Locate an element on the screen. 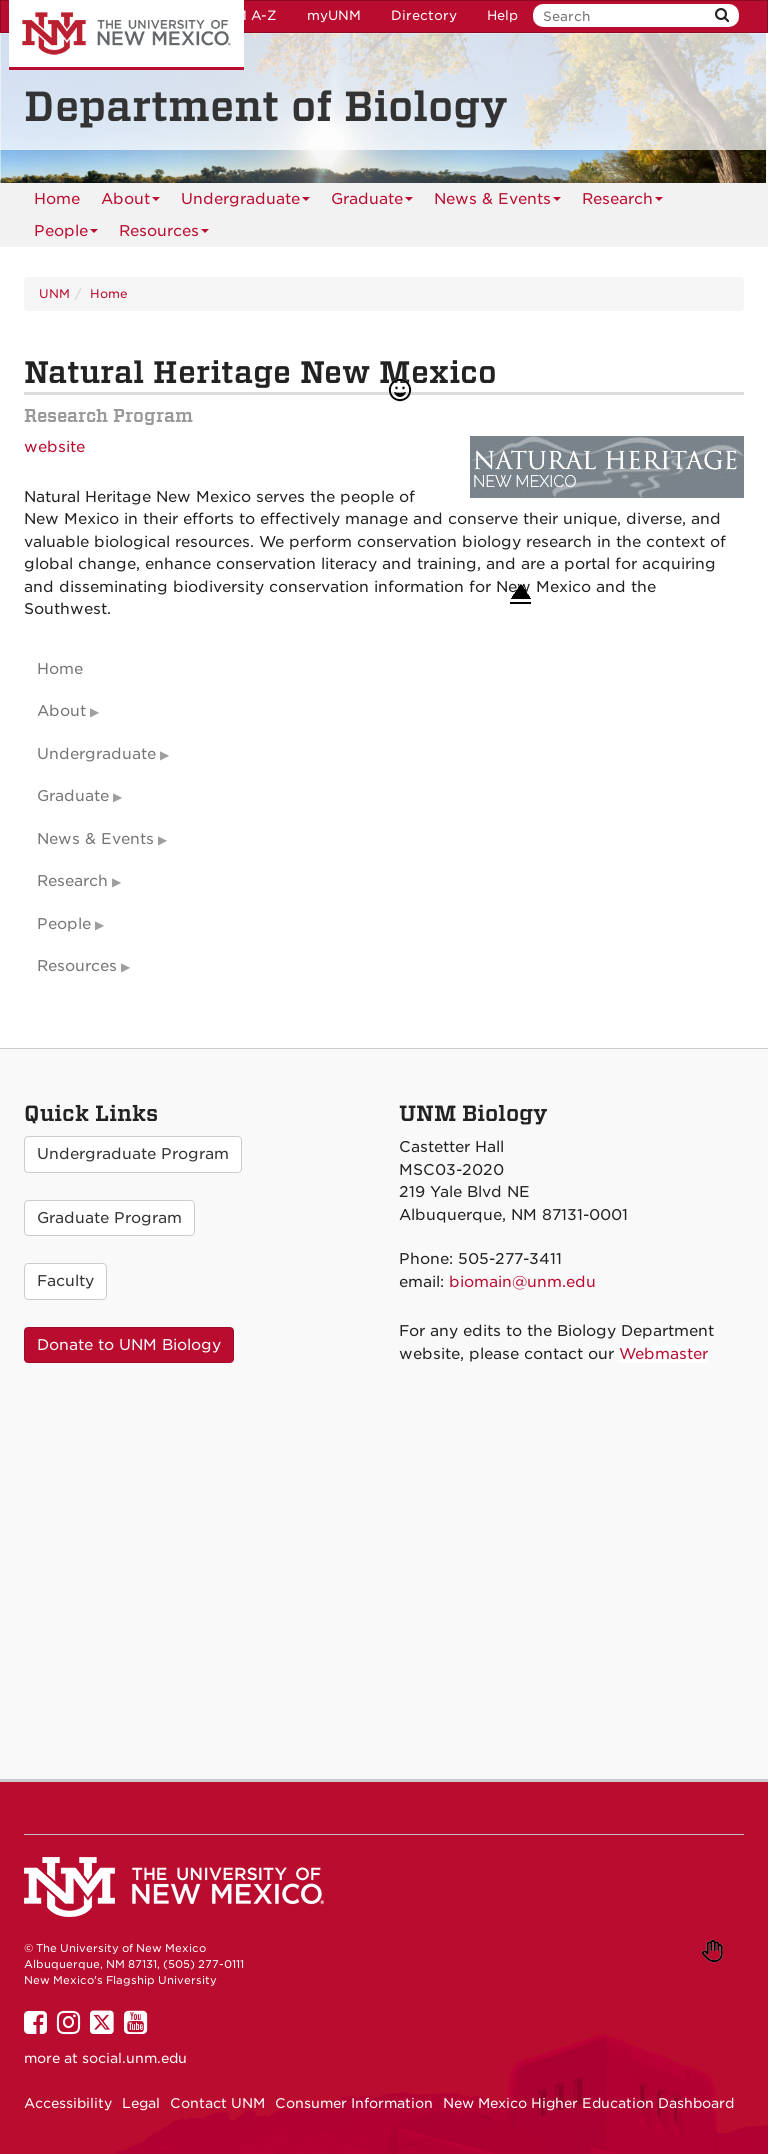 The width and height of the screenshot is (768, 2154). react with a happy expression is located at coordinates (400, 390).